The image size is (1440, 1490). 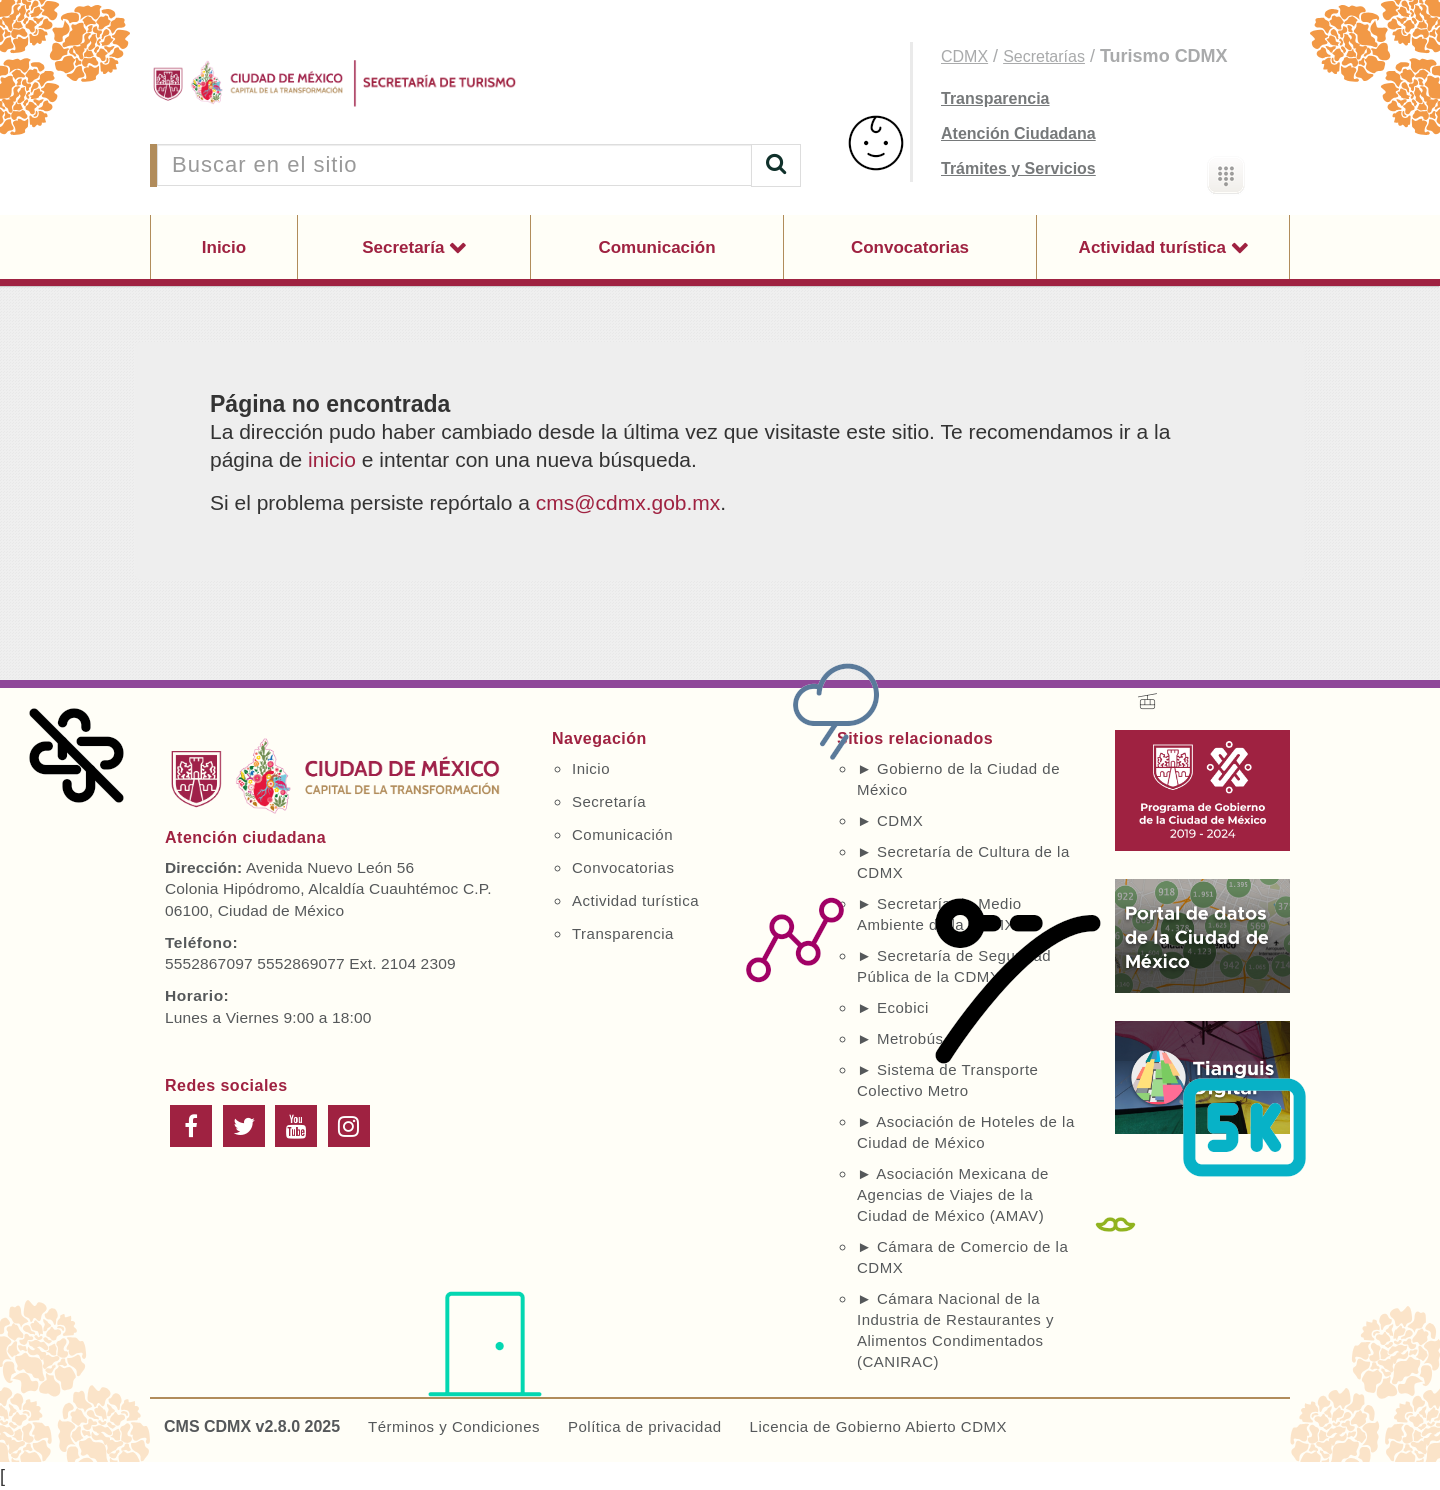 What do you see at coordinates (795, 940) in the screenshot?
I see `view connected data points or nodes` at bounding box center [795, 940].